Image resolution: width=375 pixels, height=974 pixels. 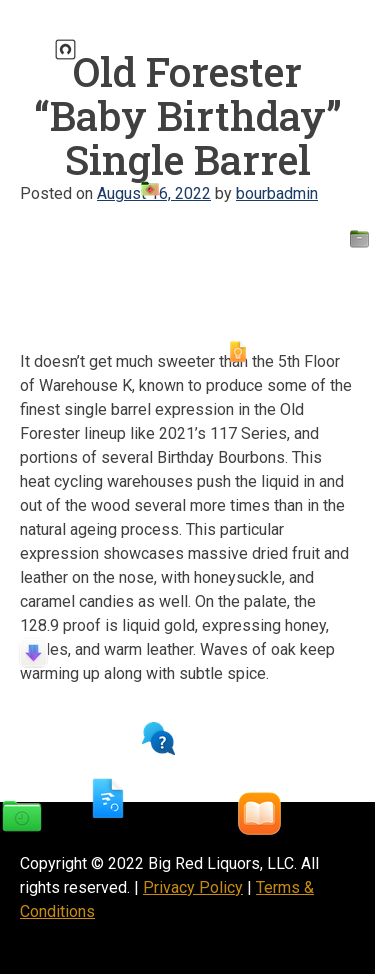 I want to click on open the Books app, so click(x=259, y=813).